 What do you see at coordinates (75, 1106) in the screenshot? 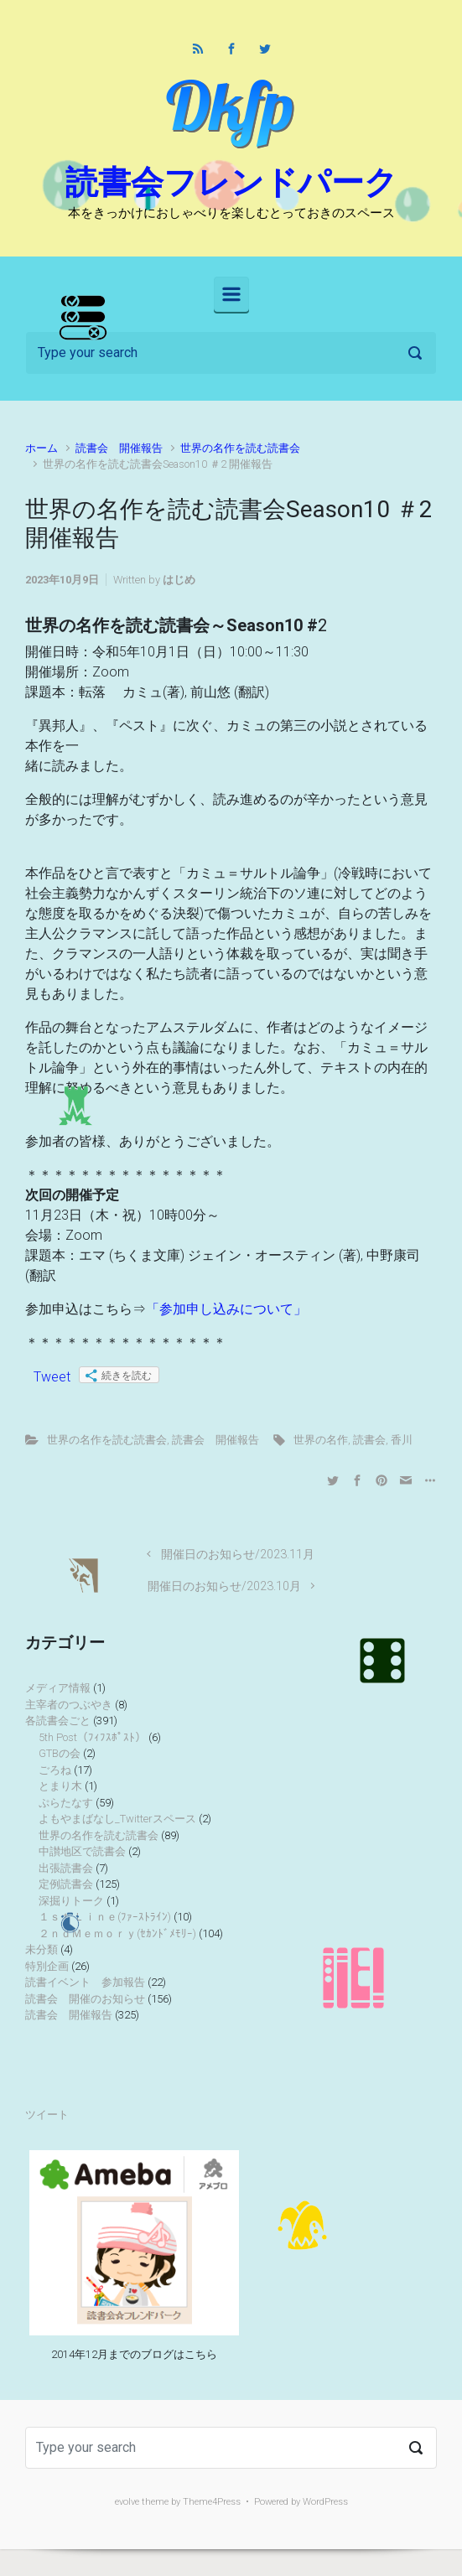
I see `demolish or destroy a building` at bounding box center [75, 1106].